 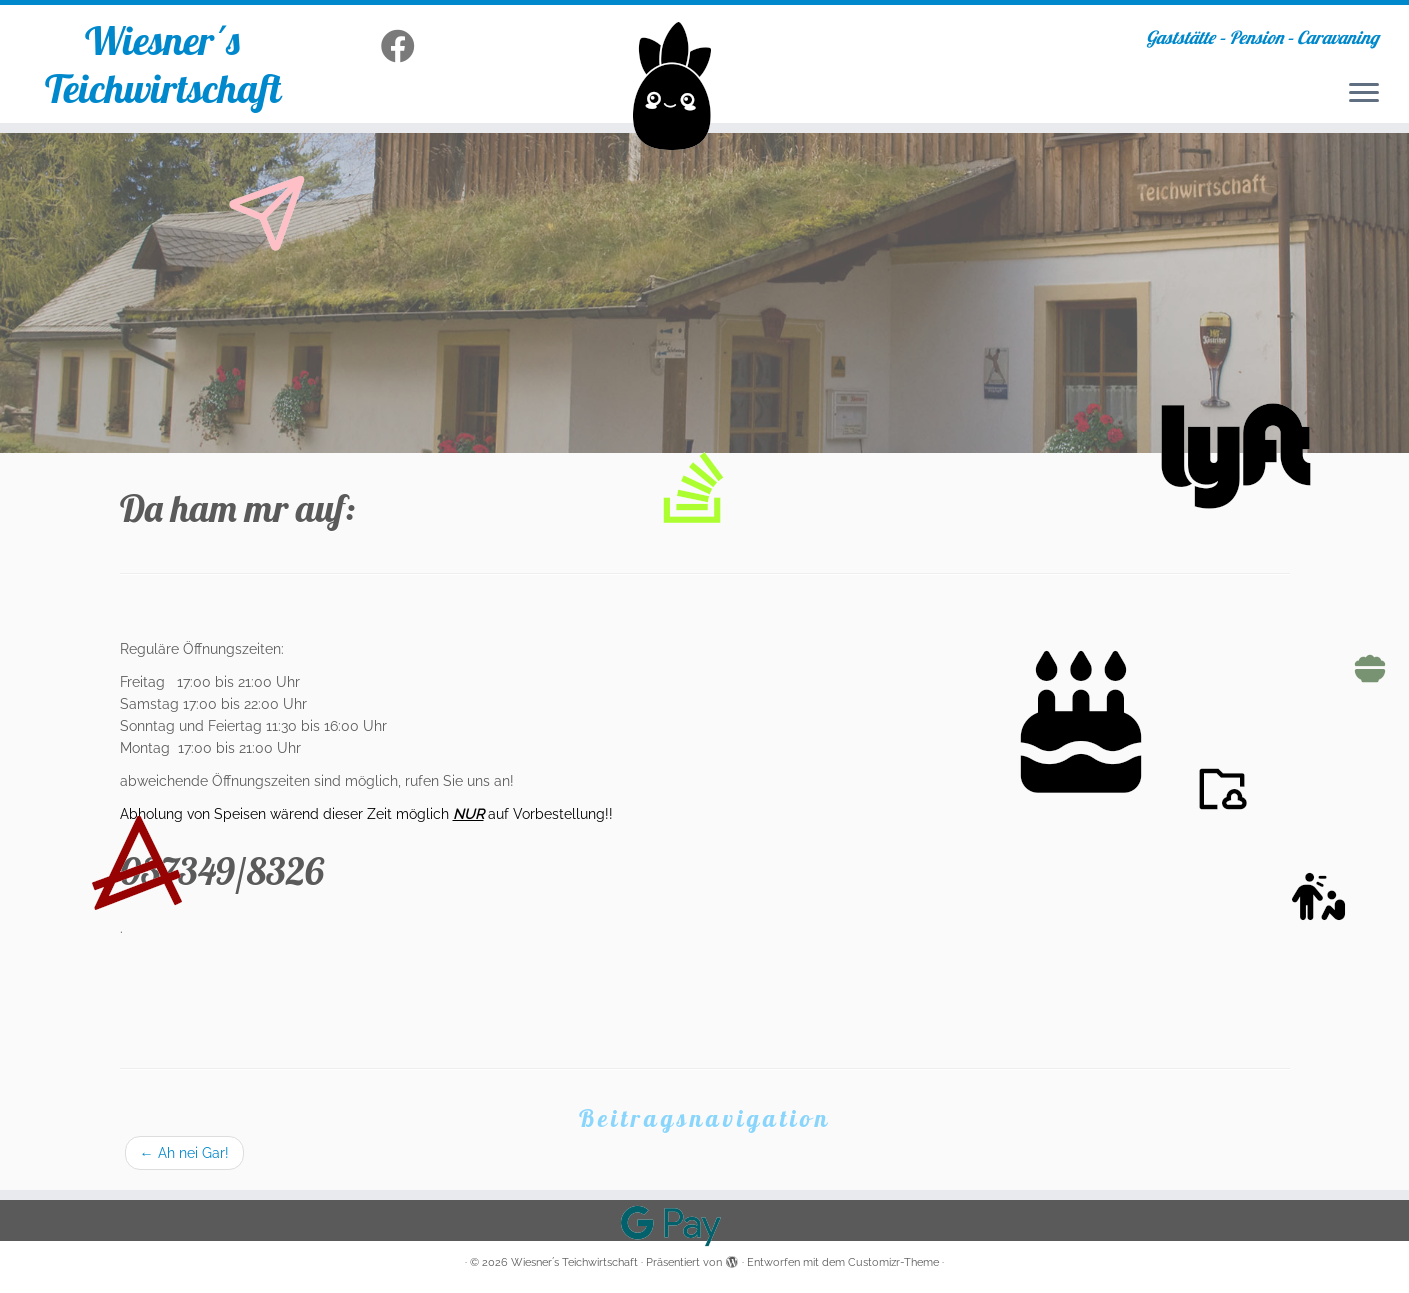 What do you see at coordinates (1081, 724) in the screenshot?
I see `view birthday or celebration events` at bounding box center [1081, 724].